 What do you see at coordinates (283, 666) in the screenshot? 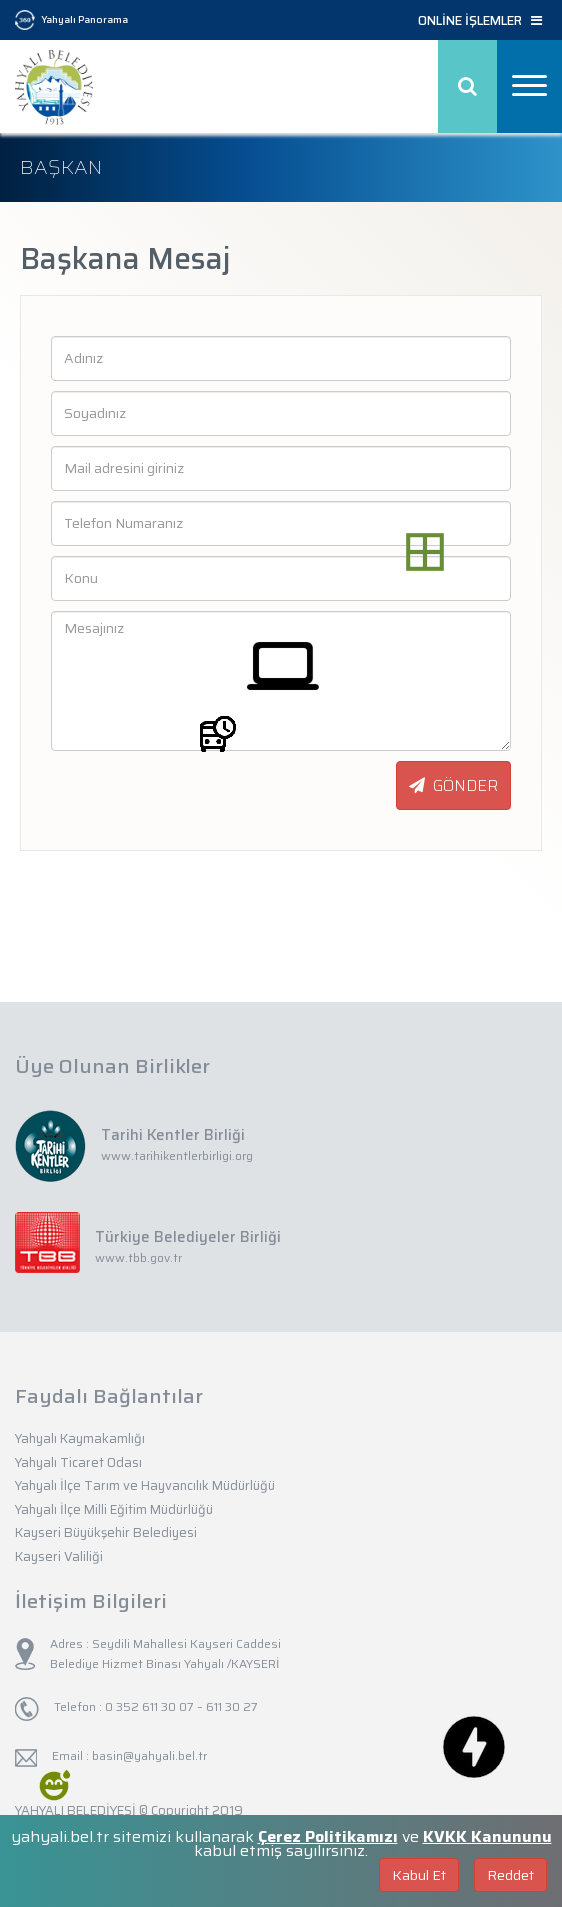
I see `access desktop or computer settings` at bounding box center [283, 666].